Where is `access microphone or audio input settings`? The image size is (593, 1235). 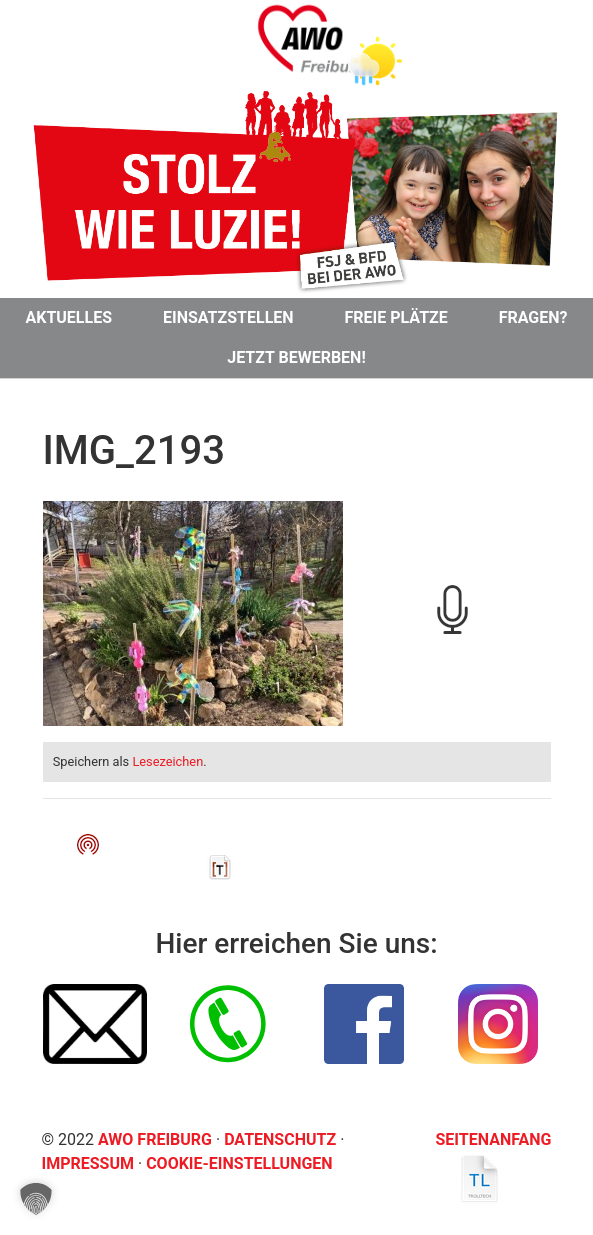
access microphone or audio input settings is located at coordinates (452, 609).